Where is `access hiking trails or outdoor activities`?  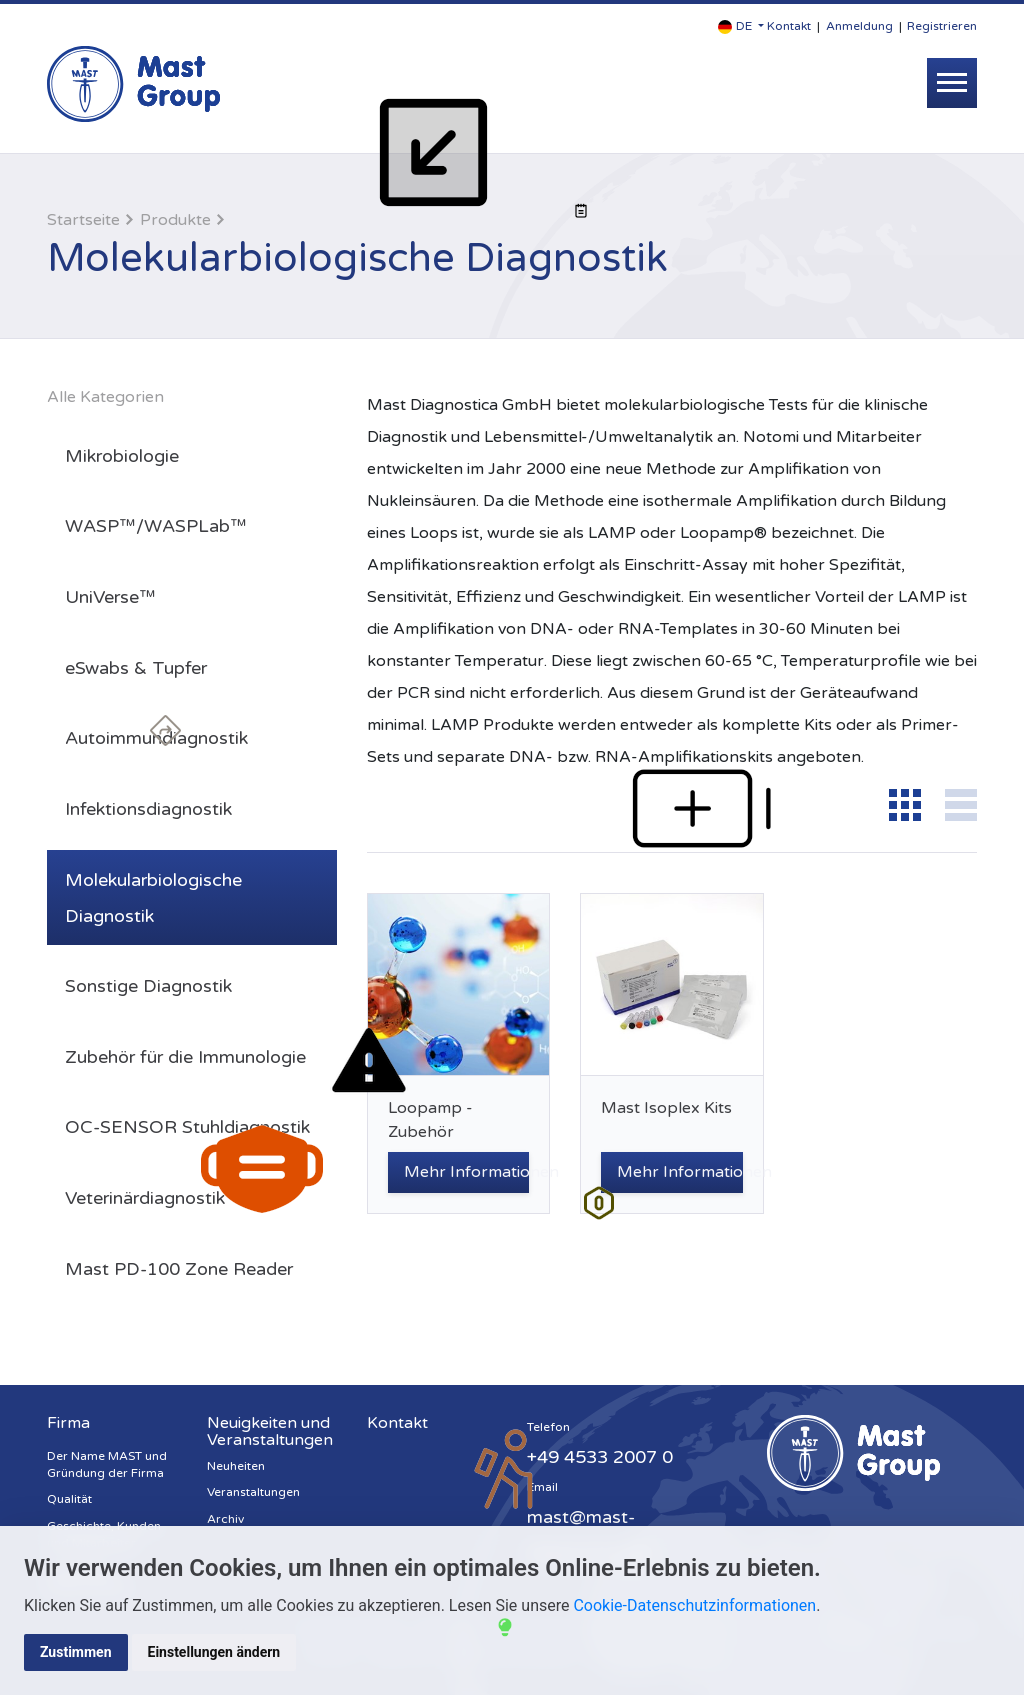
access hiking trails or outdoor activities is located at coordinates (507, 1469).